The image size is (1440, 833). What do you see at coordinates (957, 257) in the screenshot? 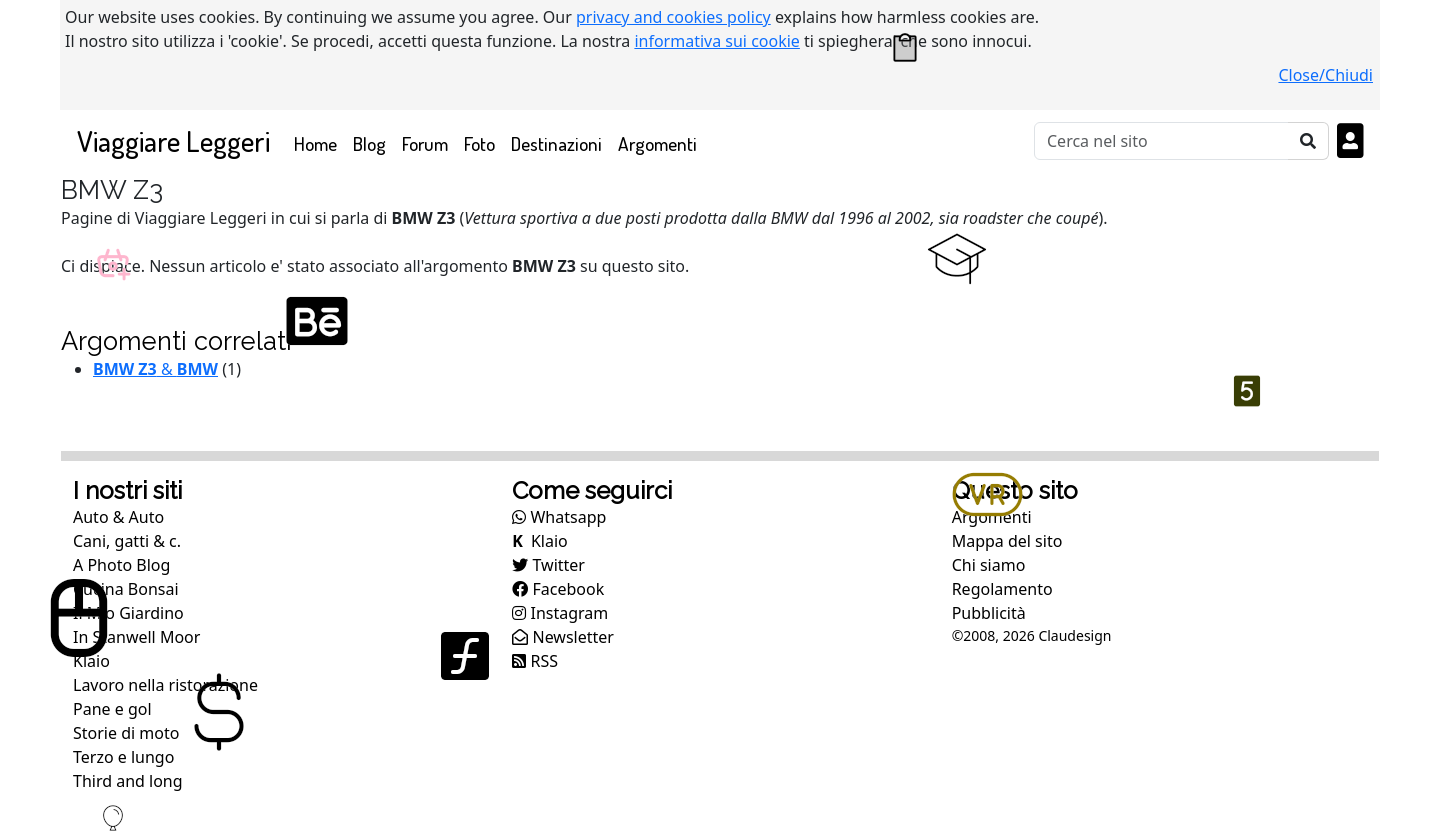
I see `access education or learning features` at bounding box center [957, 257].